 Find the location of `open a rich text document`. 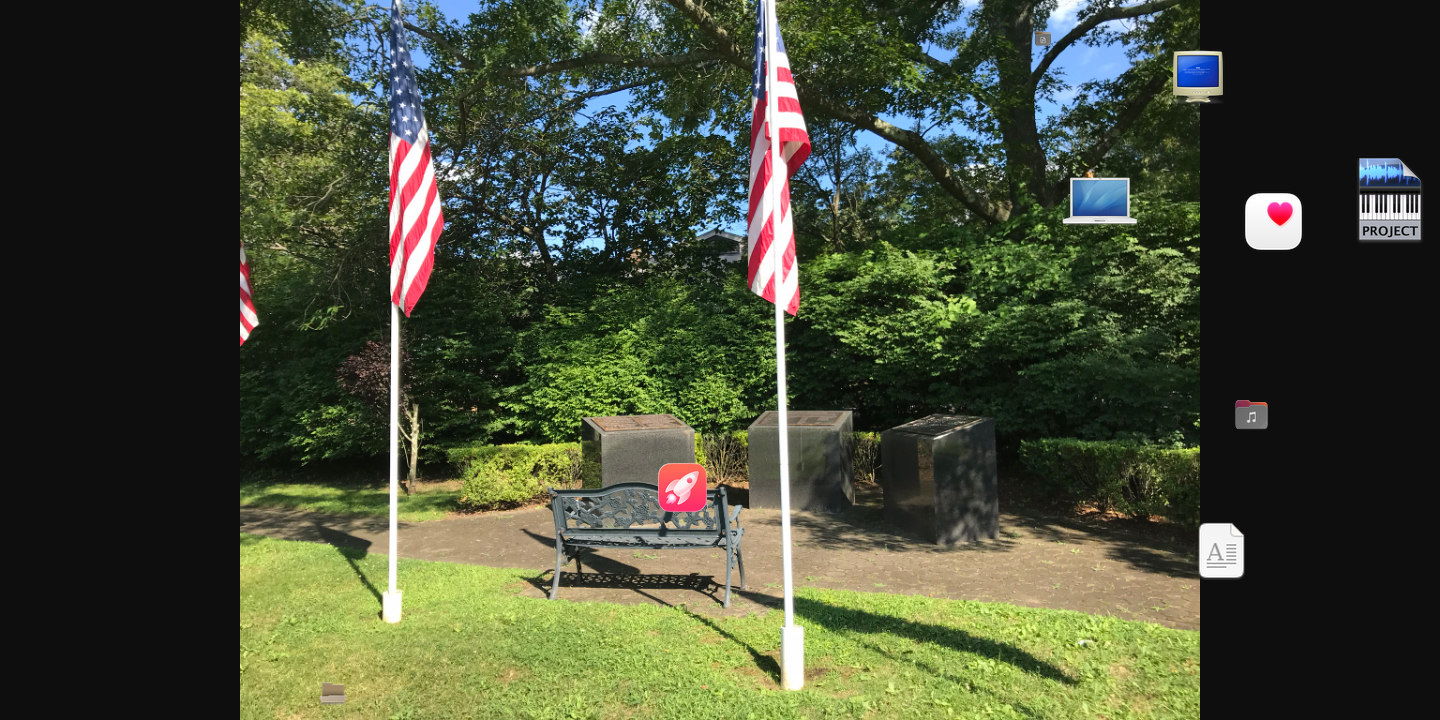

open a rich text document is located at coordinates (1221, 550).